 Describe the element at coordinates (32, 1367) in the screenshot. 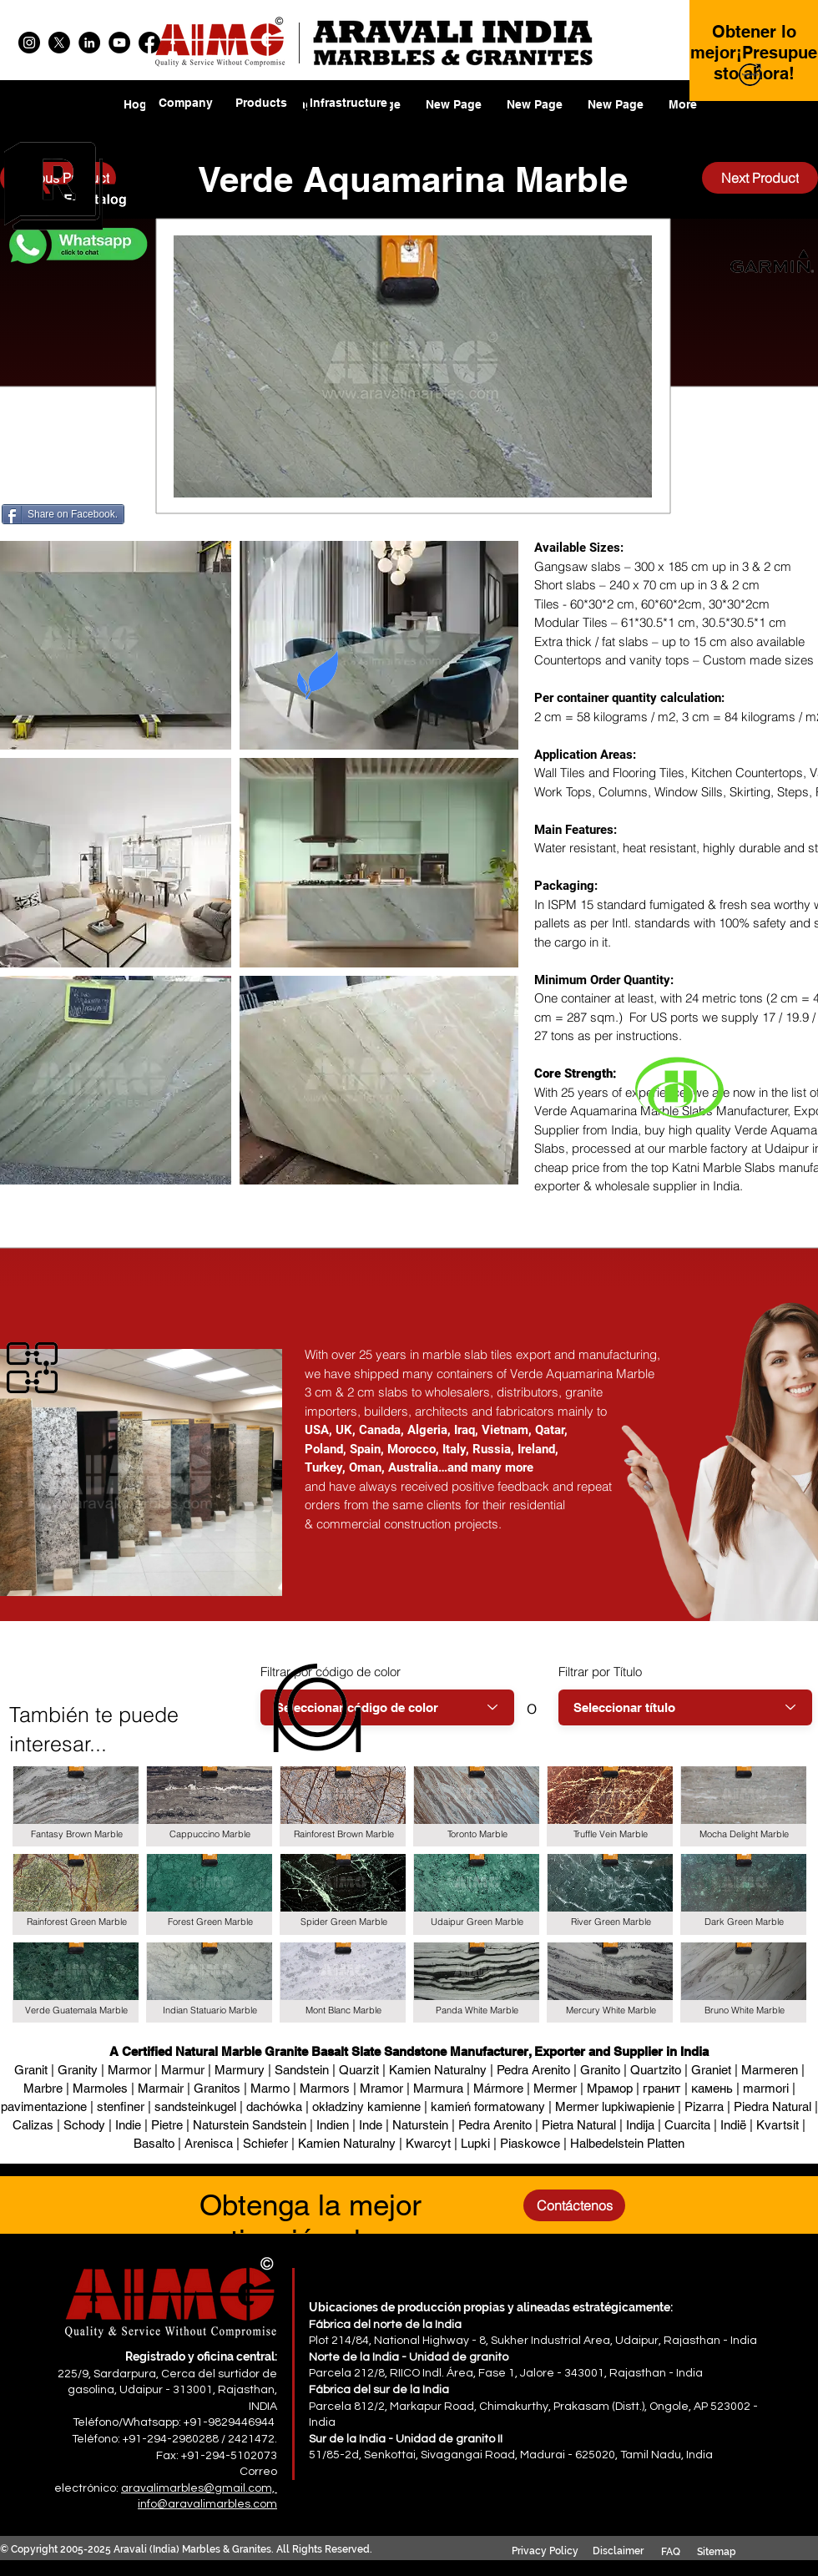

I see `xyflow brand logo` at that location.